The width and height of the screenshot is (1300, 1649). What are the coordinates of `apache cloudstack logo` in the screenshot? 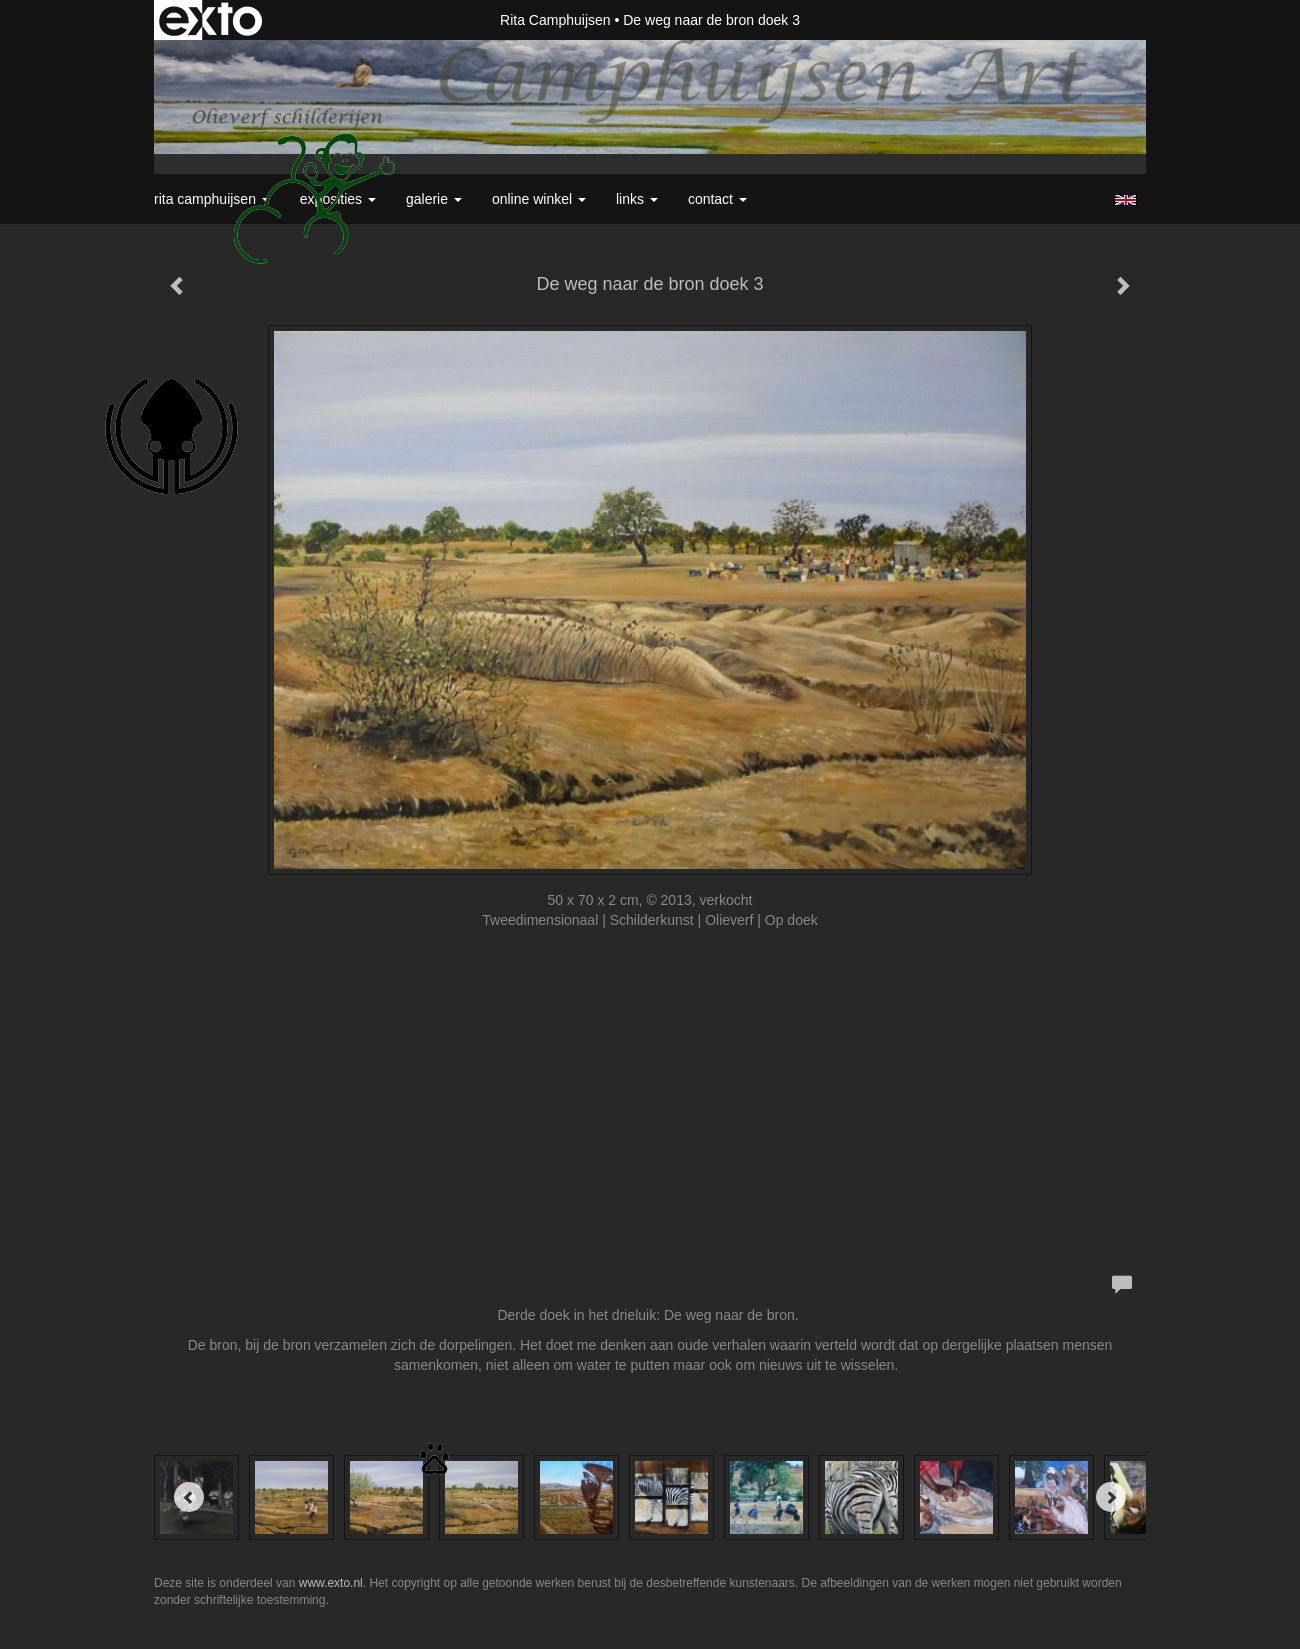 It's located at (314, 198).